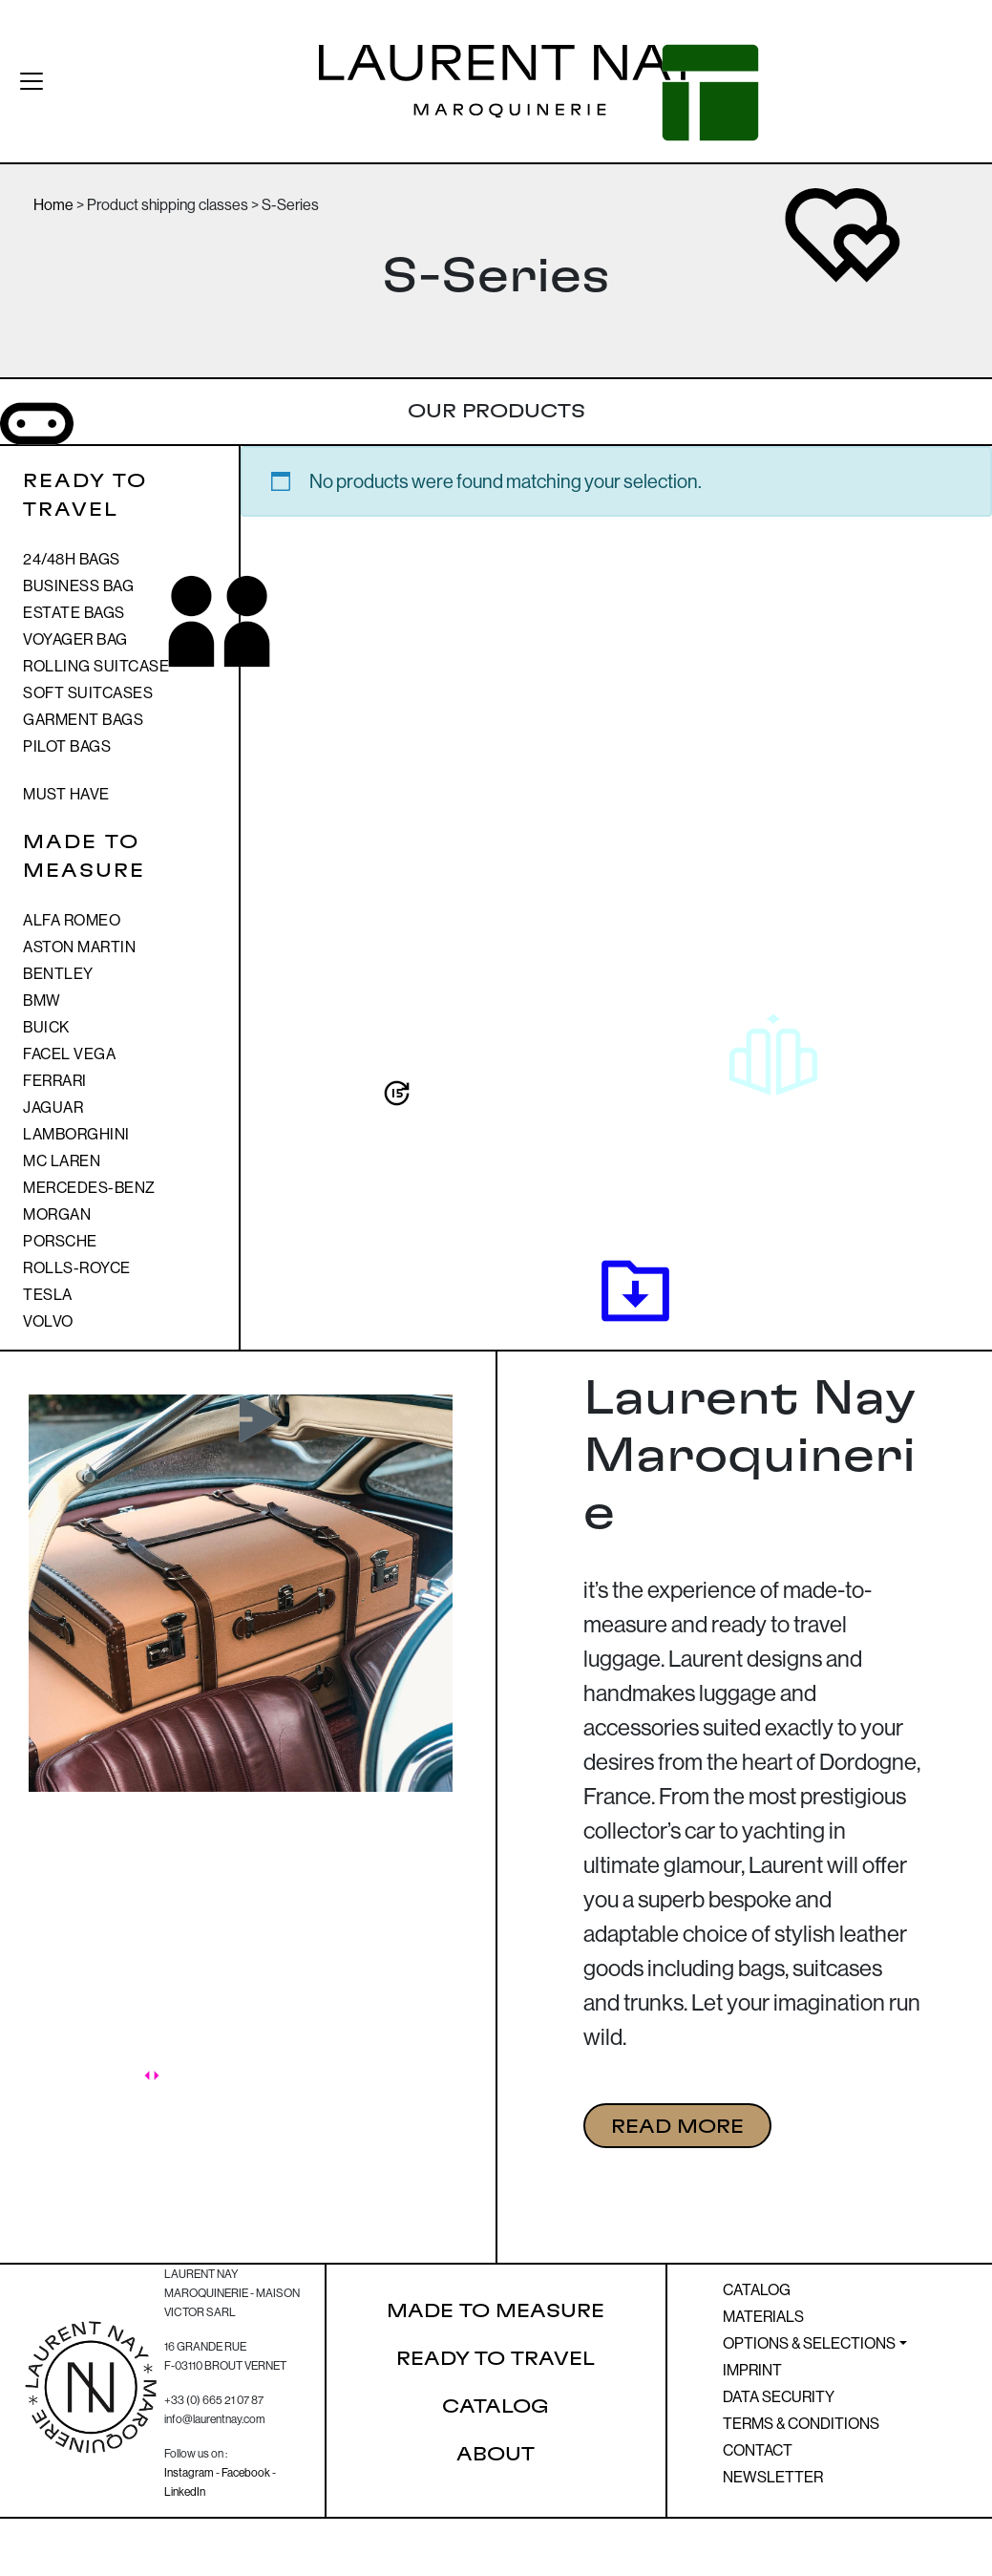 The height and width of the screenshot is (2576, 992). What do you see at coordinates (259, 1419) in the screenshot?
I see `send a message or submit content` at bounding box center [259, 1419].